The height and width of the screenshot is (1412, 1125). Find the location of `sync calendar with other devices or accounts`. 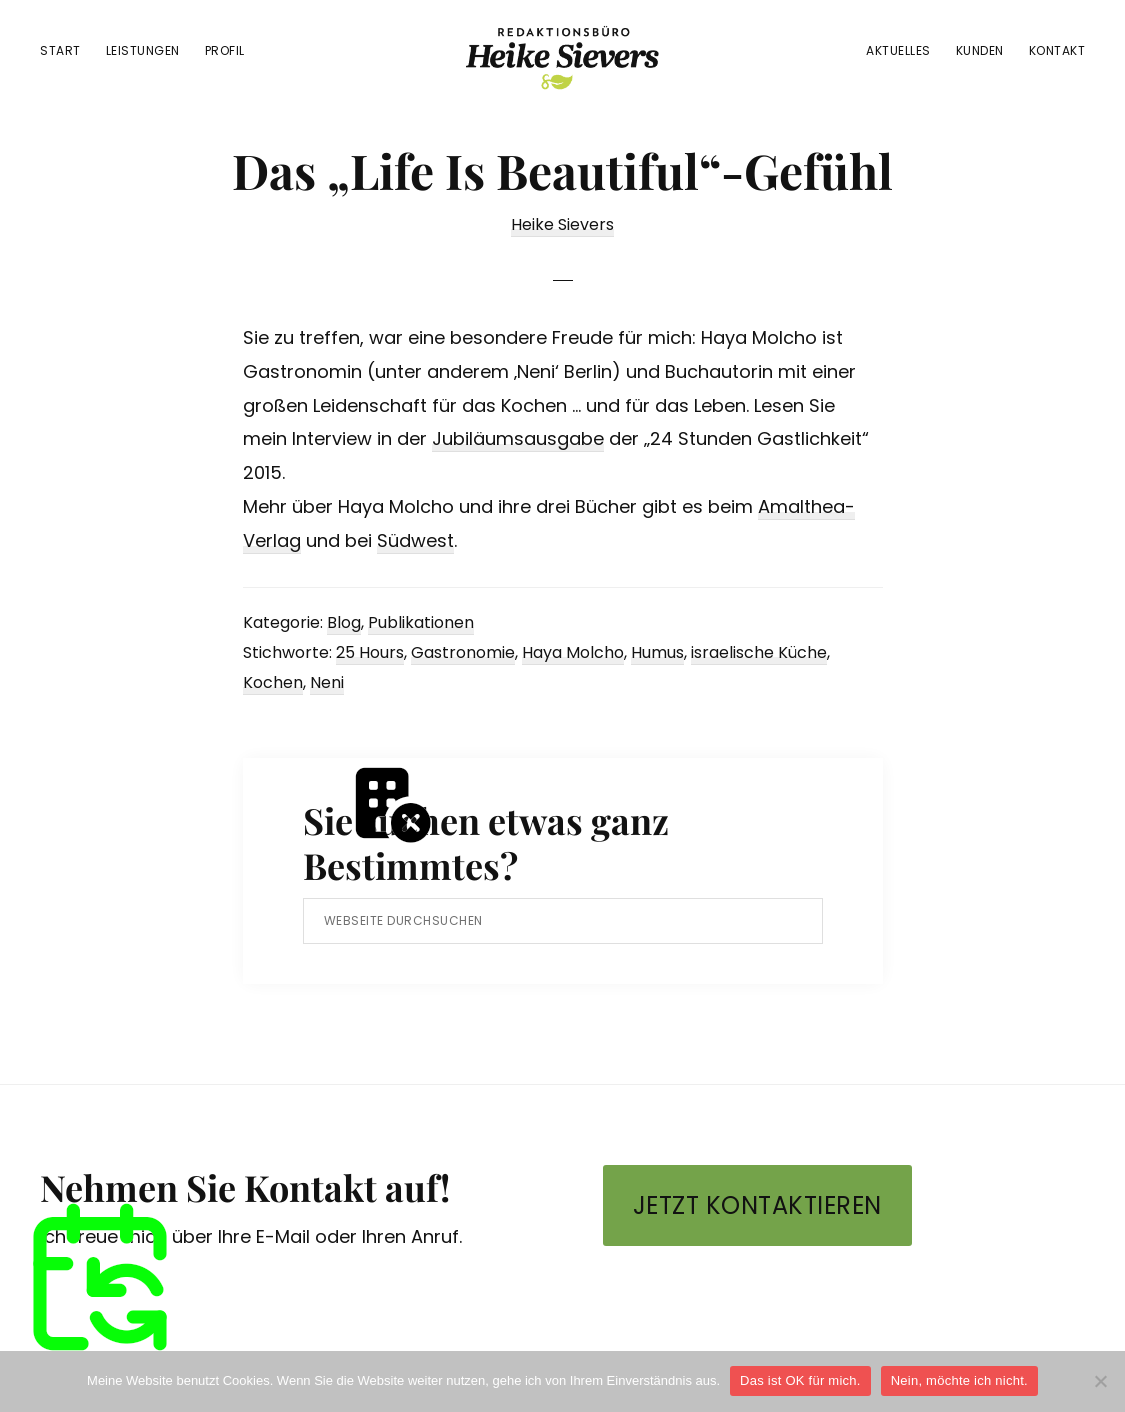

sync calendar with other devices or accounts is located at coordinates (100, 1277).